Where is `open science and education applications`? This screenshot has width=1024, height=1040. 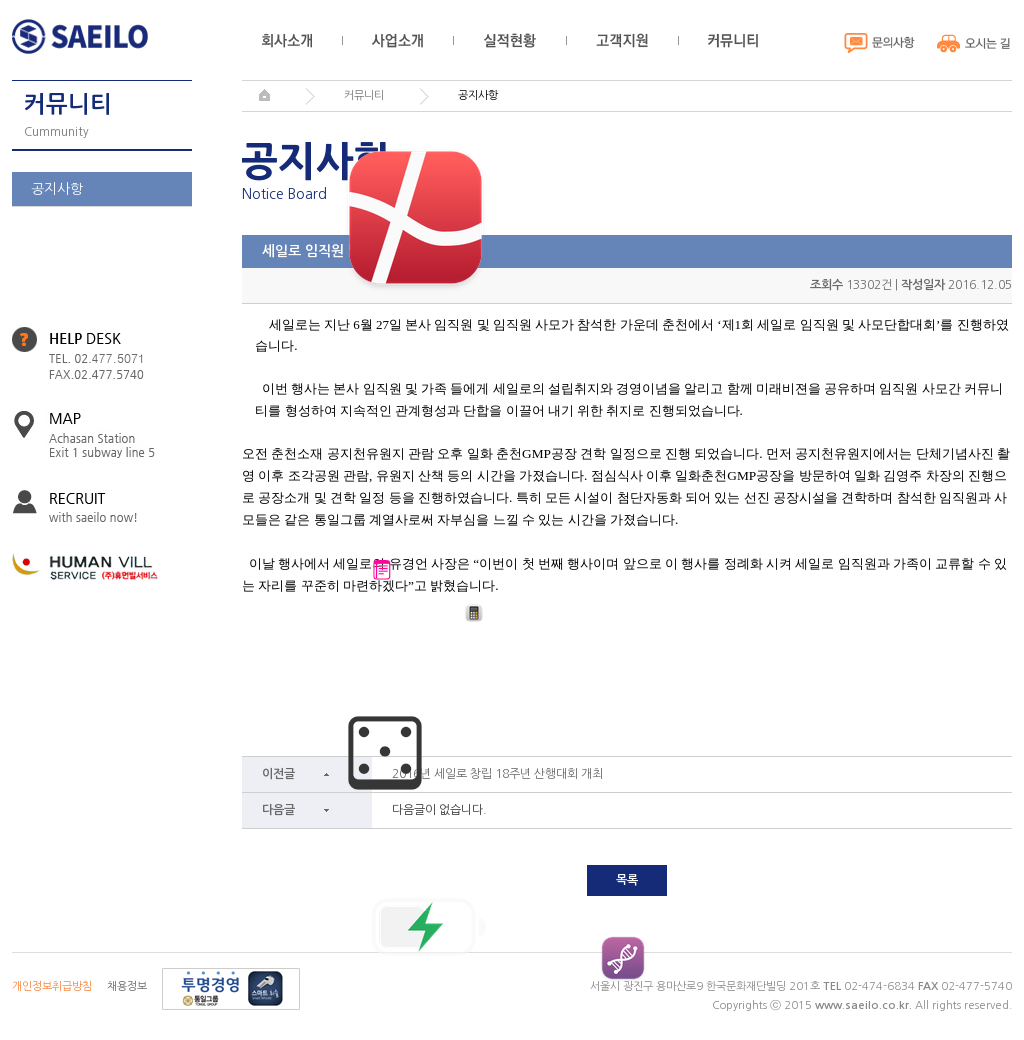 open science and education applications is located at coordinates (623, 958).